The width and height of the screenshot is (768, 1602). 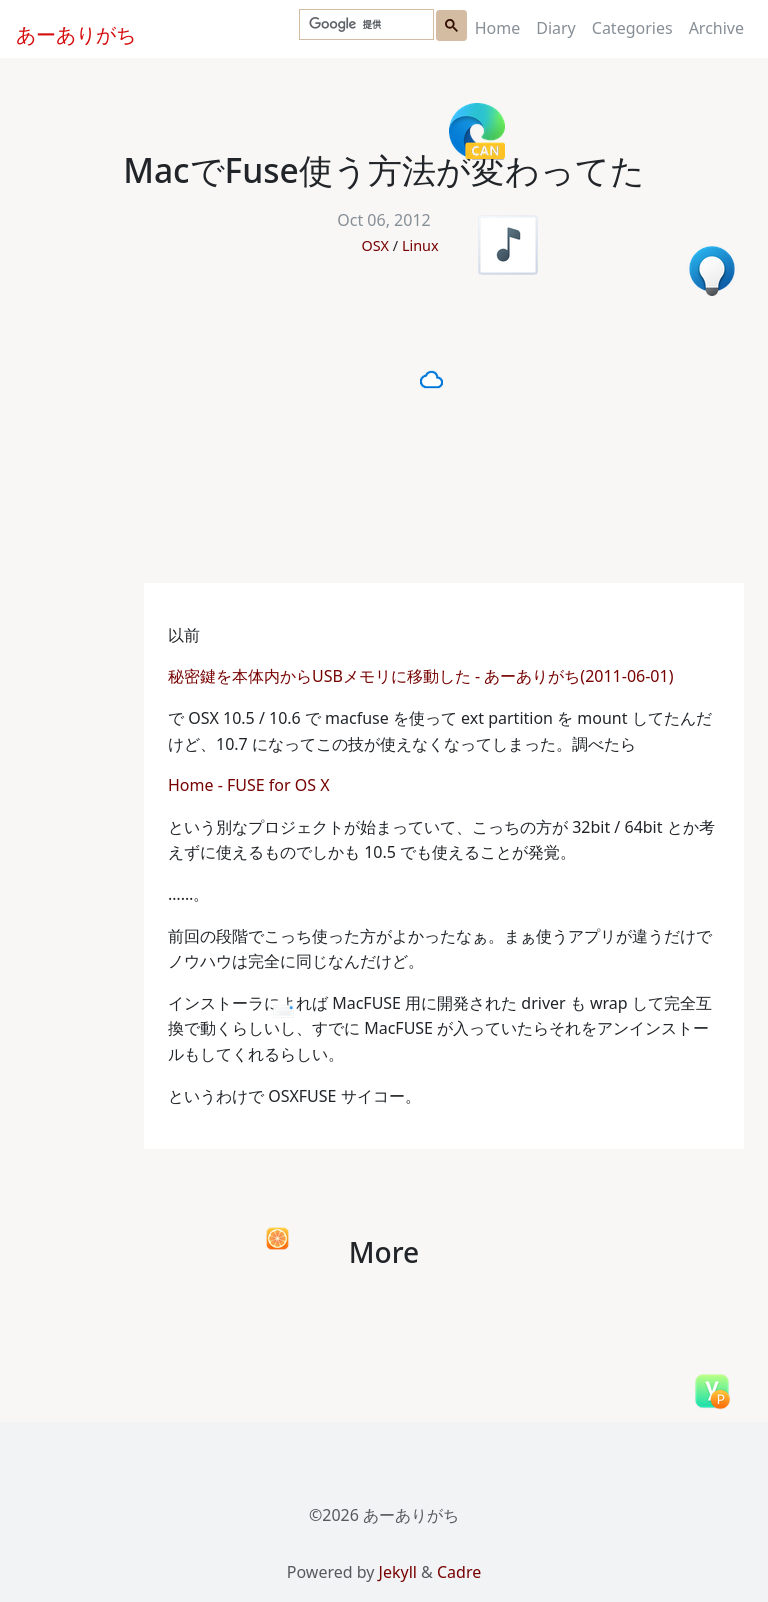 I want to click on open clementine music player, so click(x=277, y=1238).